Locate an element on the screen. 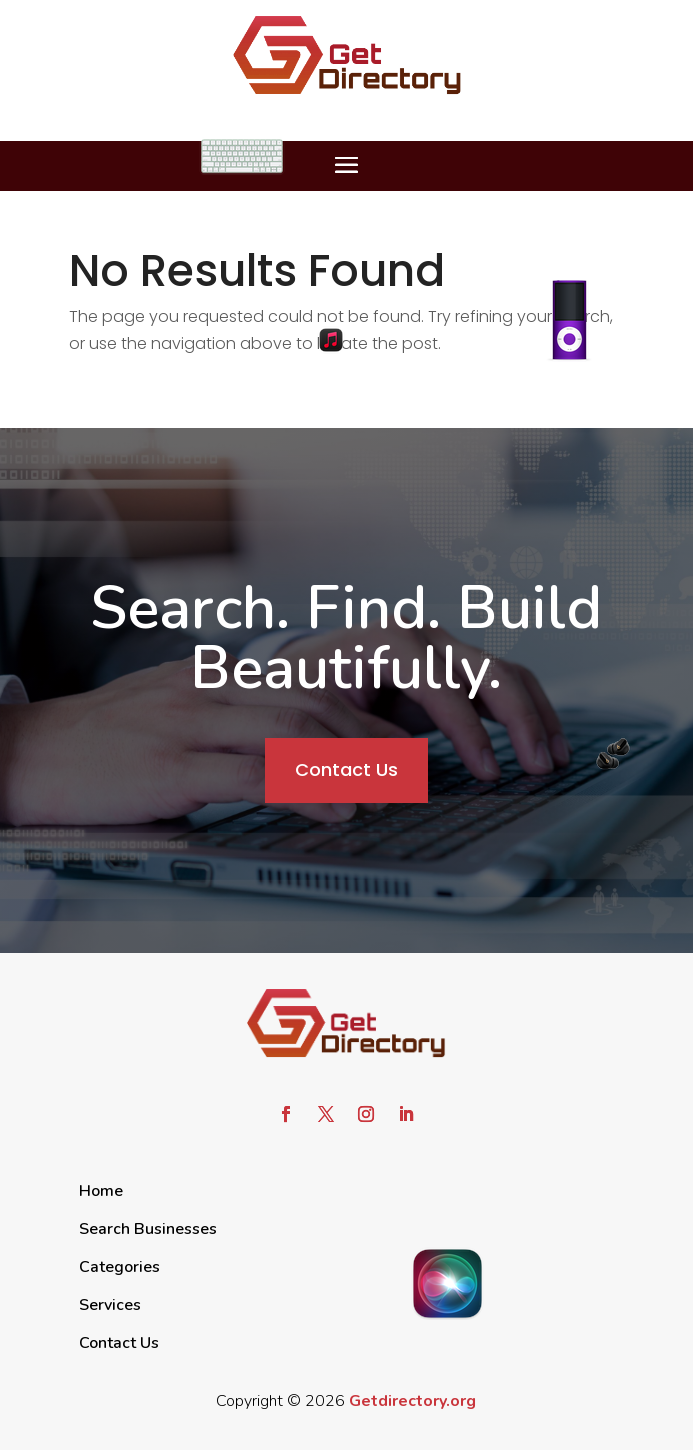 The image size is (693, 1450). open the Apple Music app is located at coordinates (331, 340).